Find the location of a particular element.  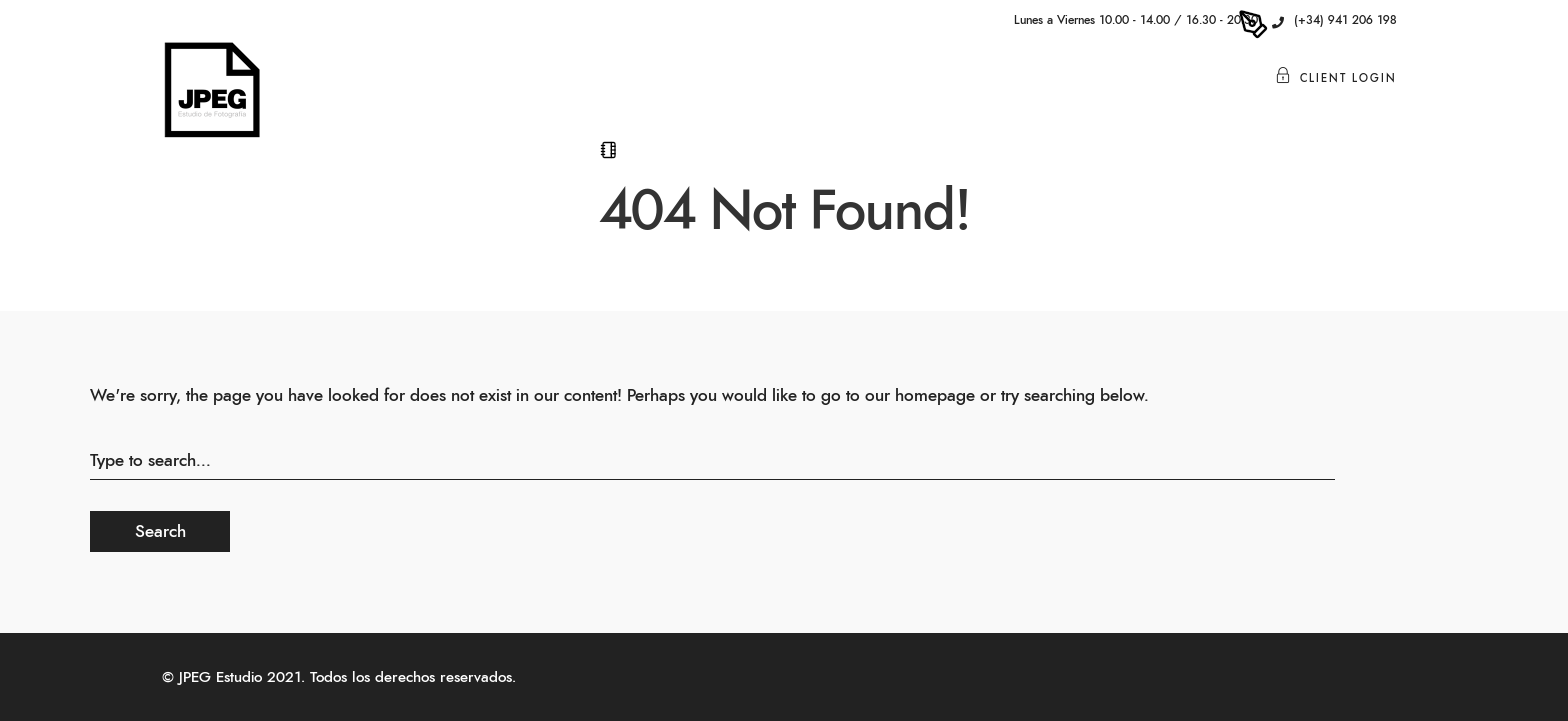

open tabbed notebook or journal is located at coordinates (609, 150).